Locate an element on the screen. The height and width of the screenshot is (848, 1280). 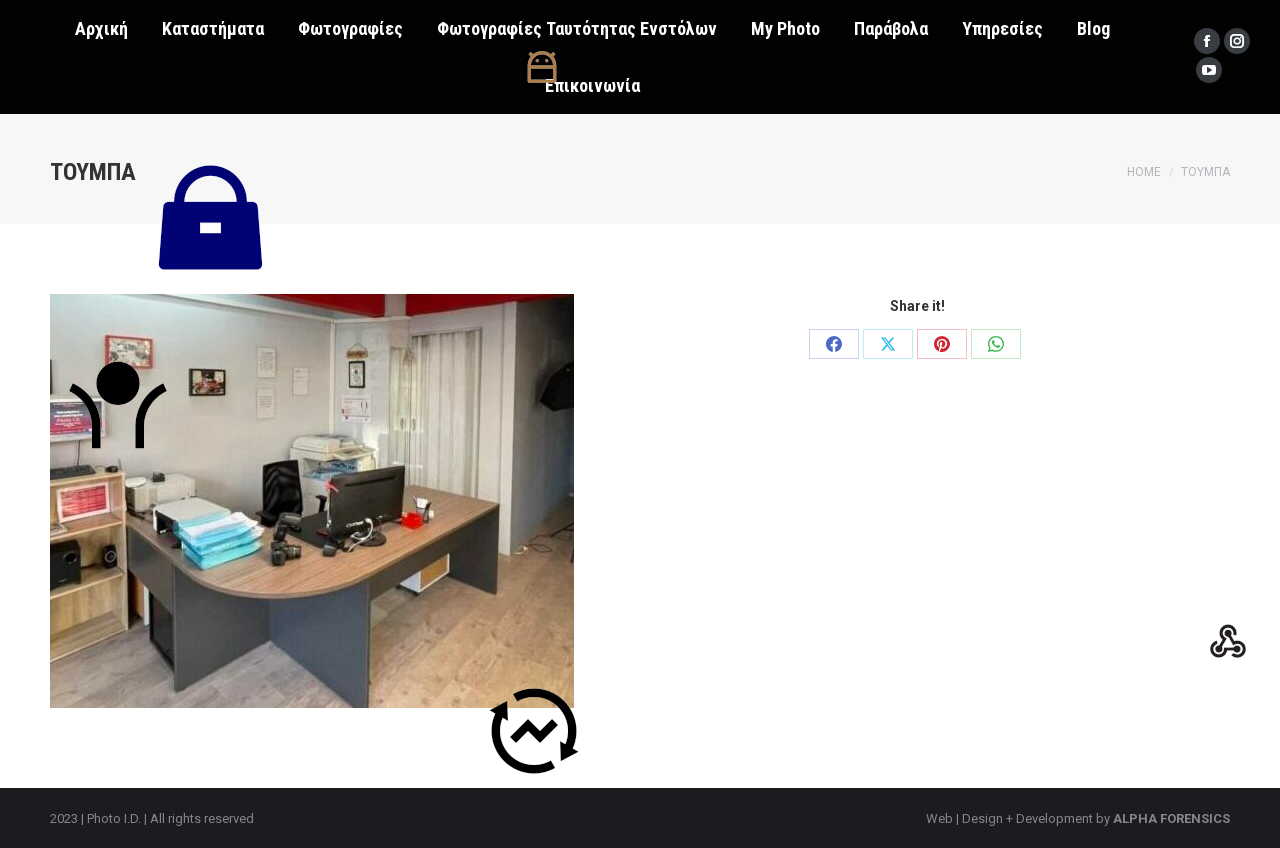
android operating system logo is located at coordinates (542, 67).